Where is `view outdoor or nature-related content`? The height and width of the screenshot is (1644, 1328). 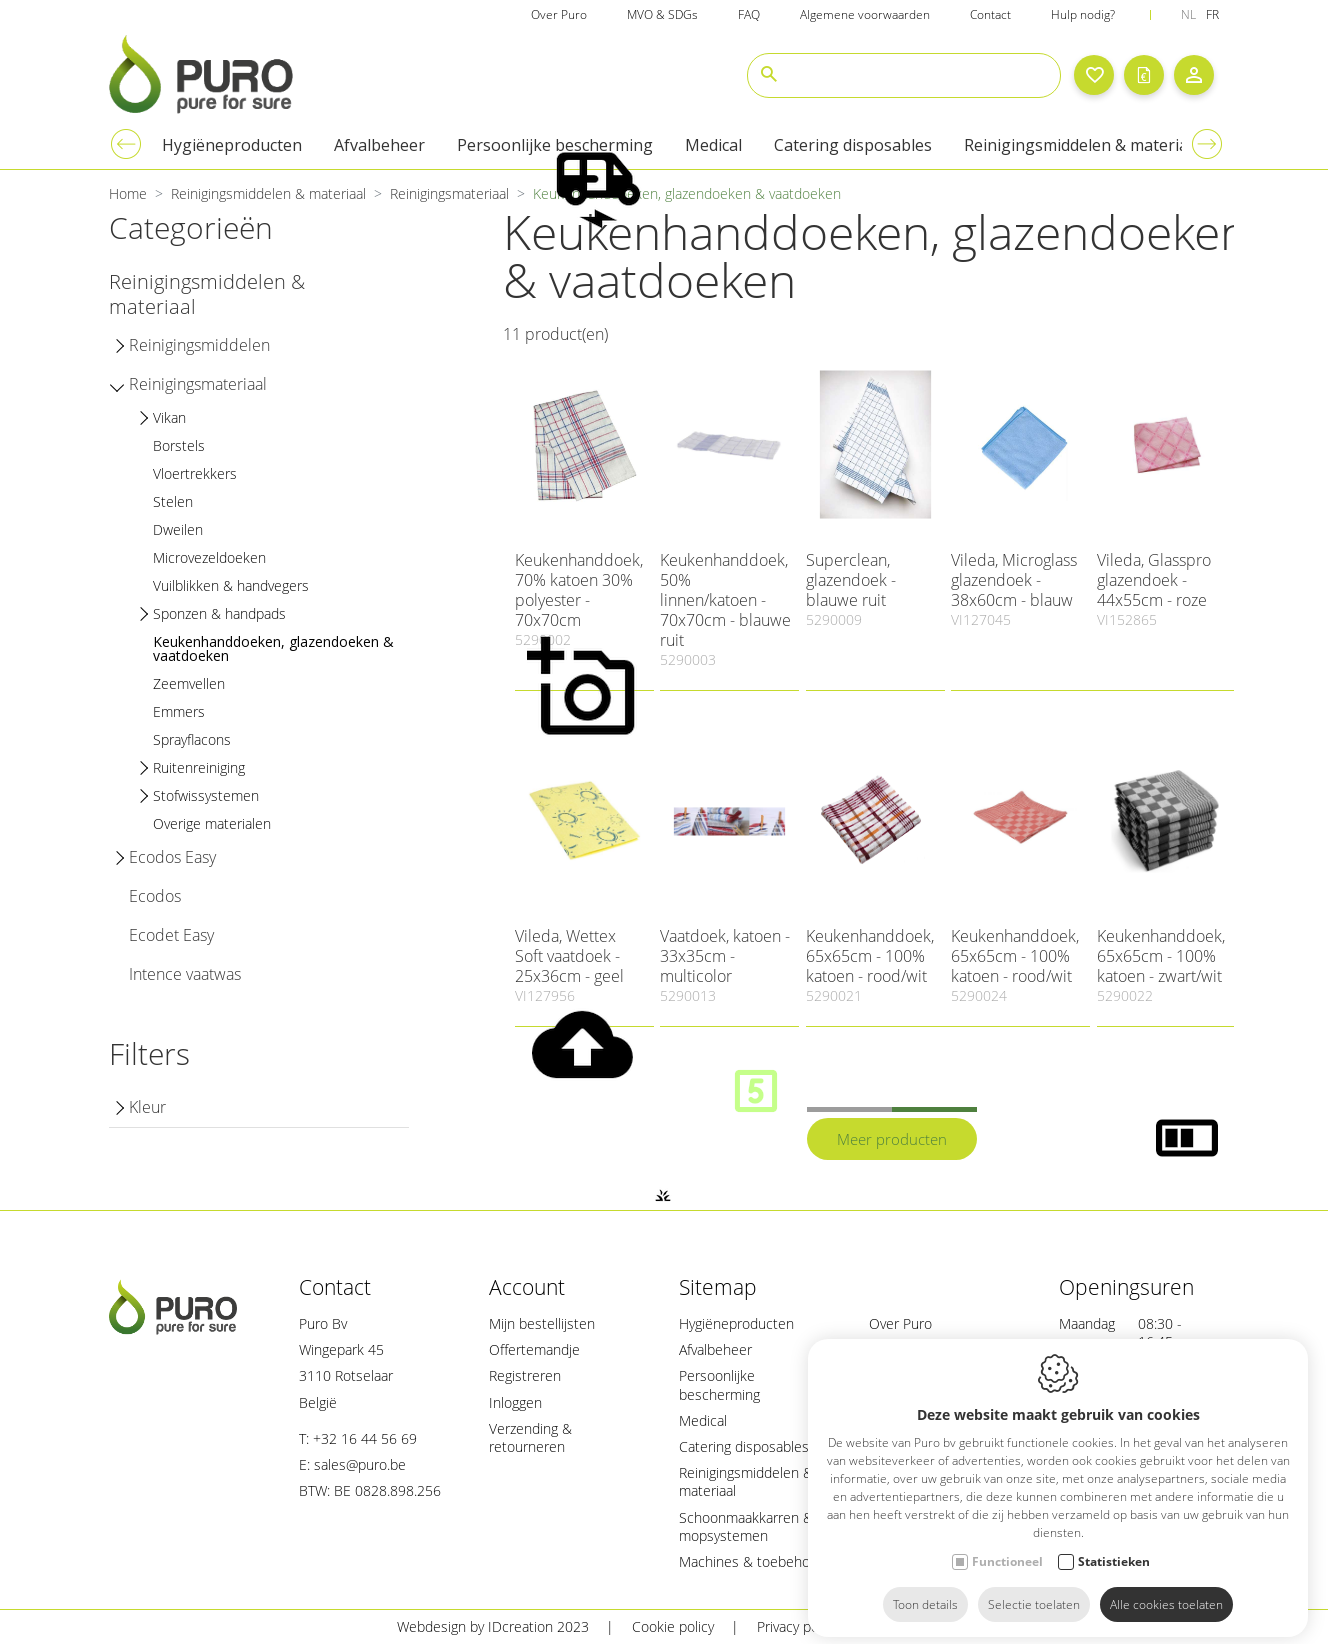
view outdoor or nature-related content is located at coordinates (663, 1195).